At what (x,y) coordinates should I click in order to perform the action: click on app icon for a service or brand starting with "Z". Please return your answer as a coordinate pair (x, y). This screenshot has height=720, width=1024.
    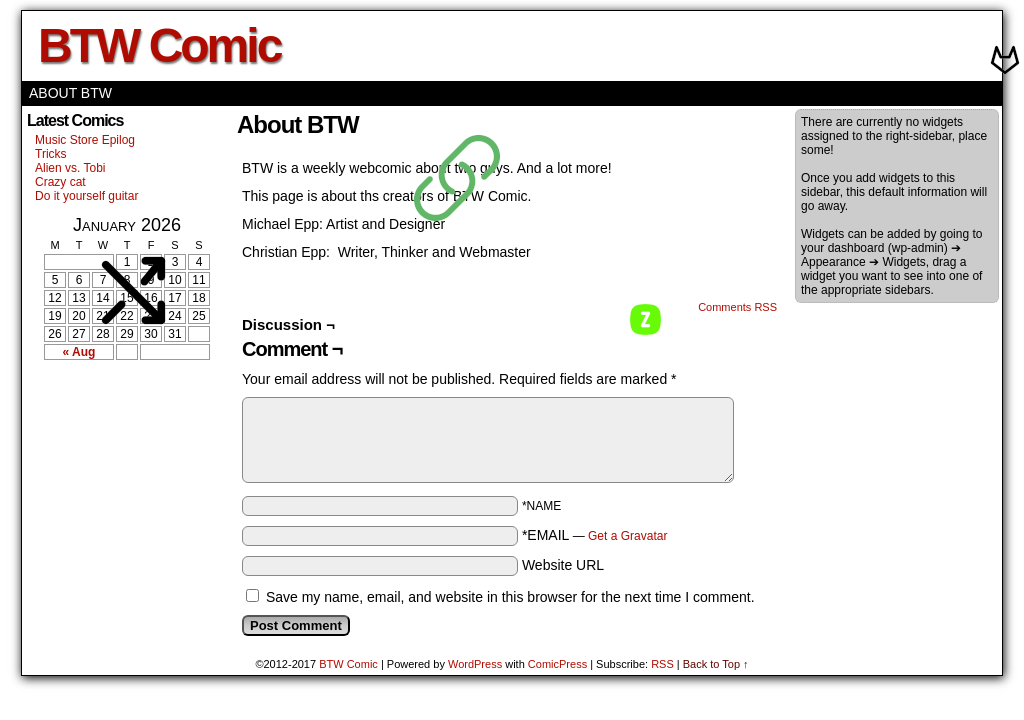
    Looking at the image, I should click on (645, 319).